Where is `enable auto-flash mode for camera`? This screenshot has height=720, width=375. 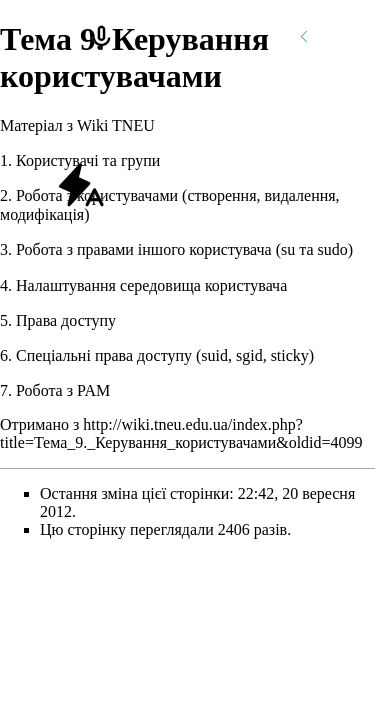 enable auto-flash mode for camera is located at coordinates (80, 186).